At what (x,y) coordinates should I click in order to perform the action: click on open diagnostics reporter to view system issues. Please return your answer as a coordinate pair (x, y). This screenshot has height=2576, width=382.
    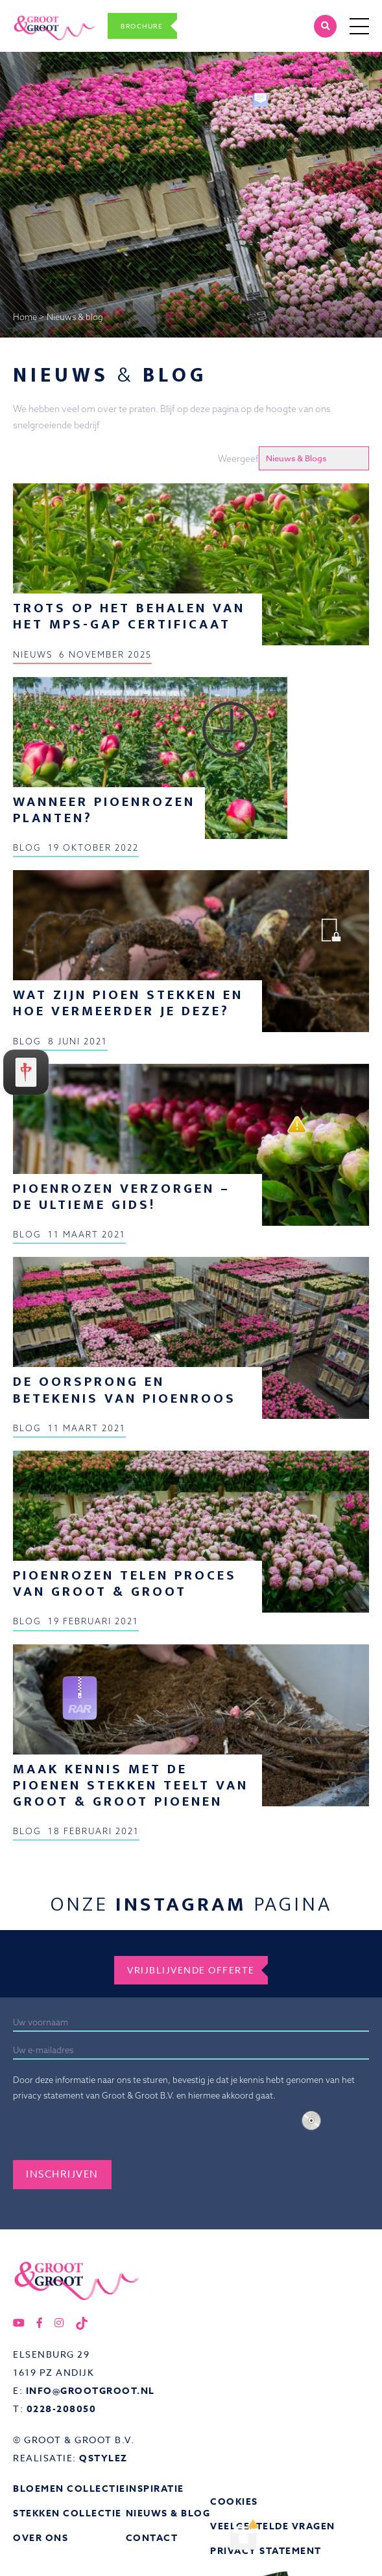
    Looking at the image, I should click on (297, 1125).